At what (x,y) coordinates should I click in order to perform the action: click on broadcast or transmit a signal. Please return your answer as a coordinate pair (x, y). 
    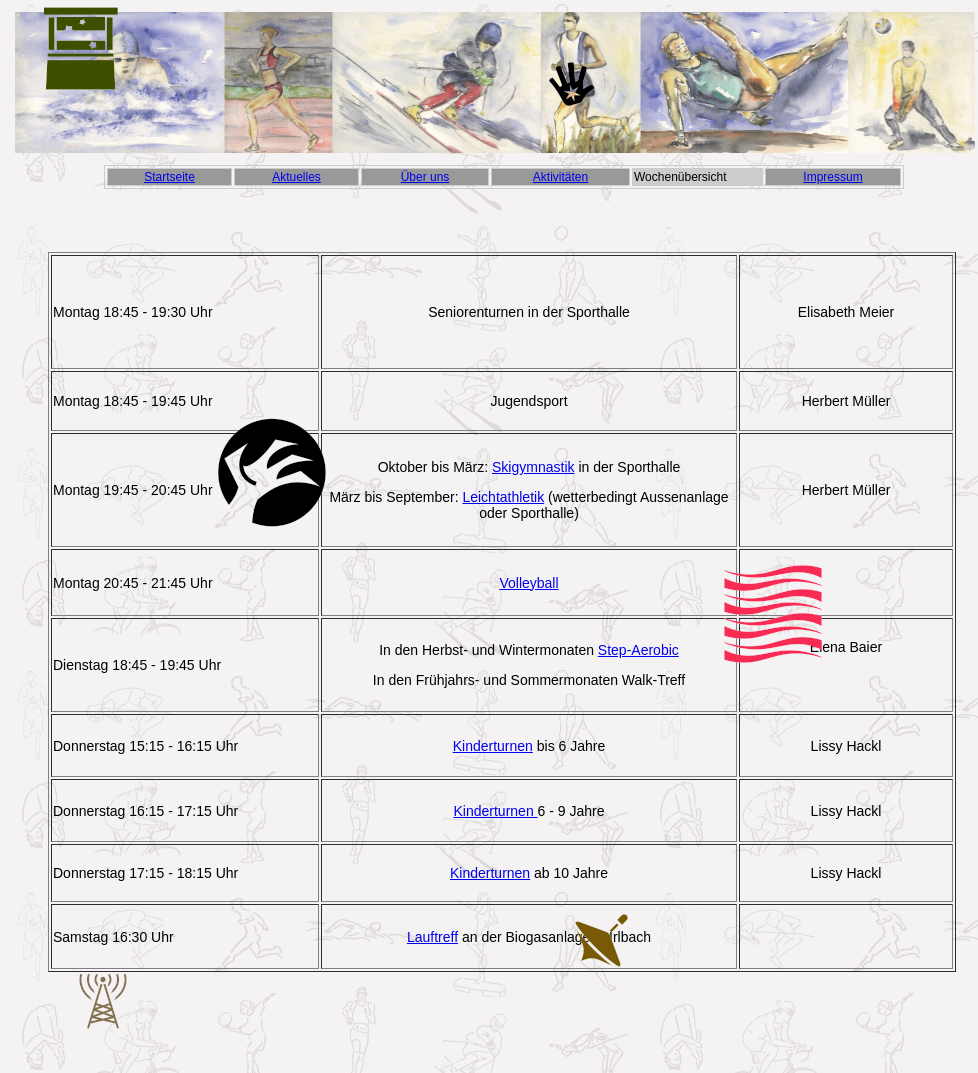
    Looking at the image, I should click on (103, 1002).